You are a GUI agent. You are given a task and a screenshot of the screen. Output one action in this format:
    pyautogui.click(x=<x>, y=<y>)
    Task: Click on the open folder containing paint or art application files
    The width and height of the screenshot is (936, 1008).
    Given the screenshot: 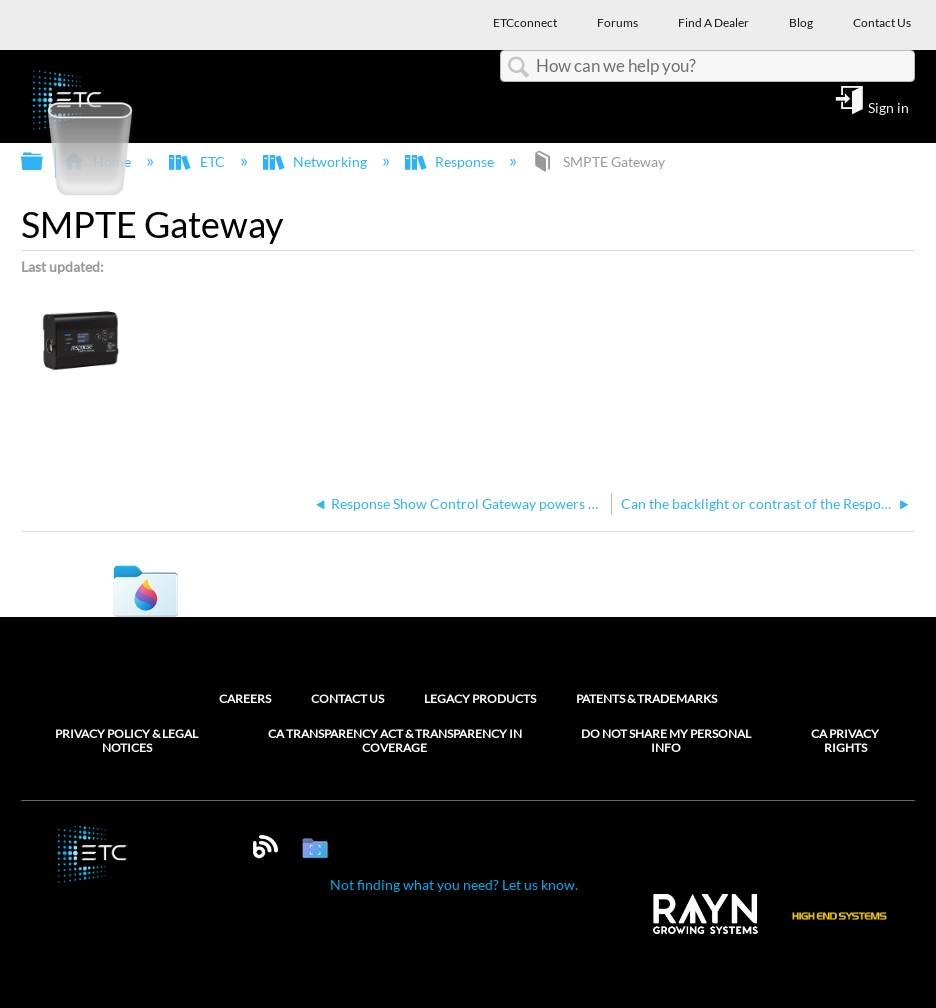 What is the action you would take?
    pyautogui.click(x=145, y=592)
    